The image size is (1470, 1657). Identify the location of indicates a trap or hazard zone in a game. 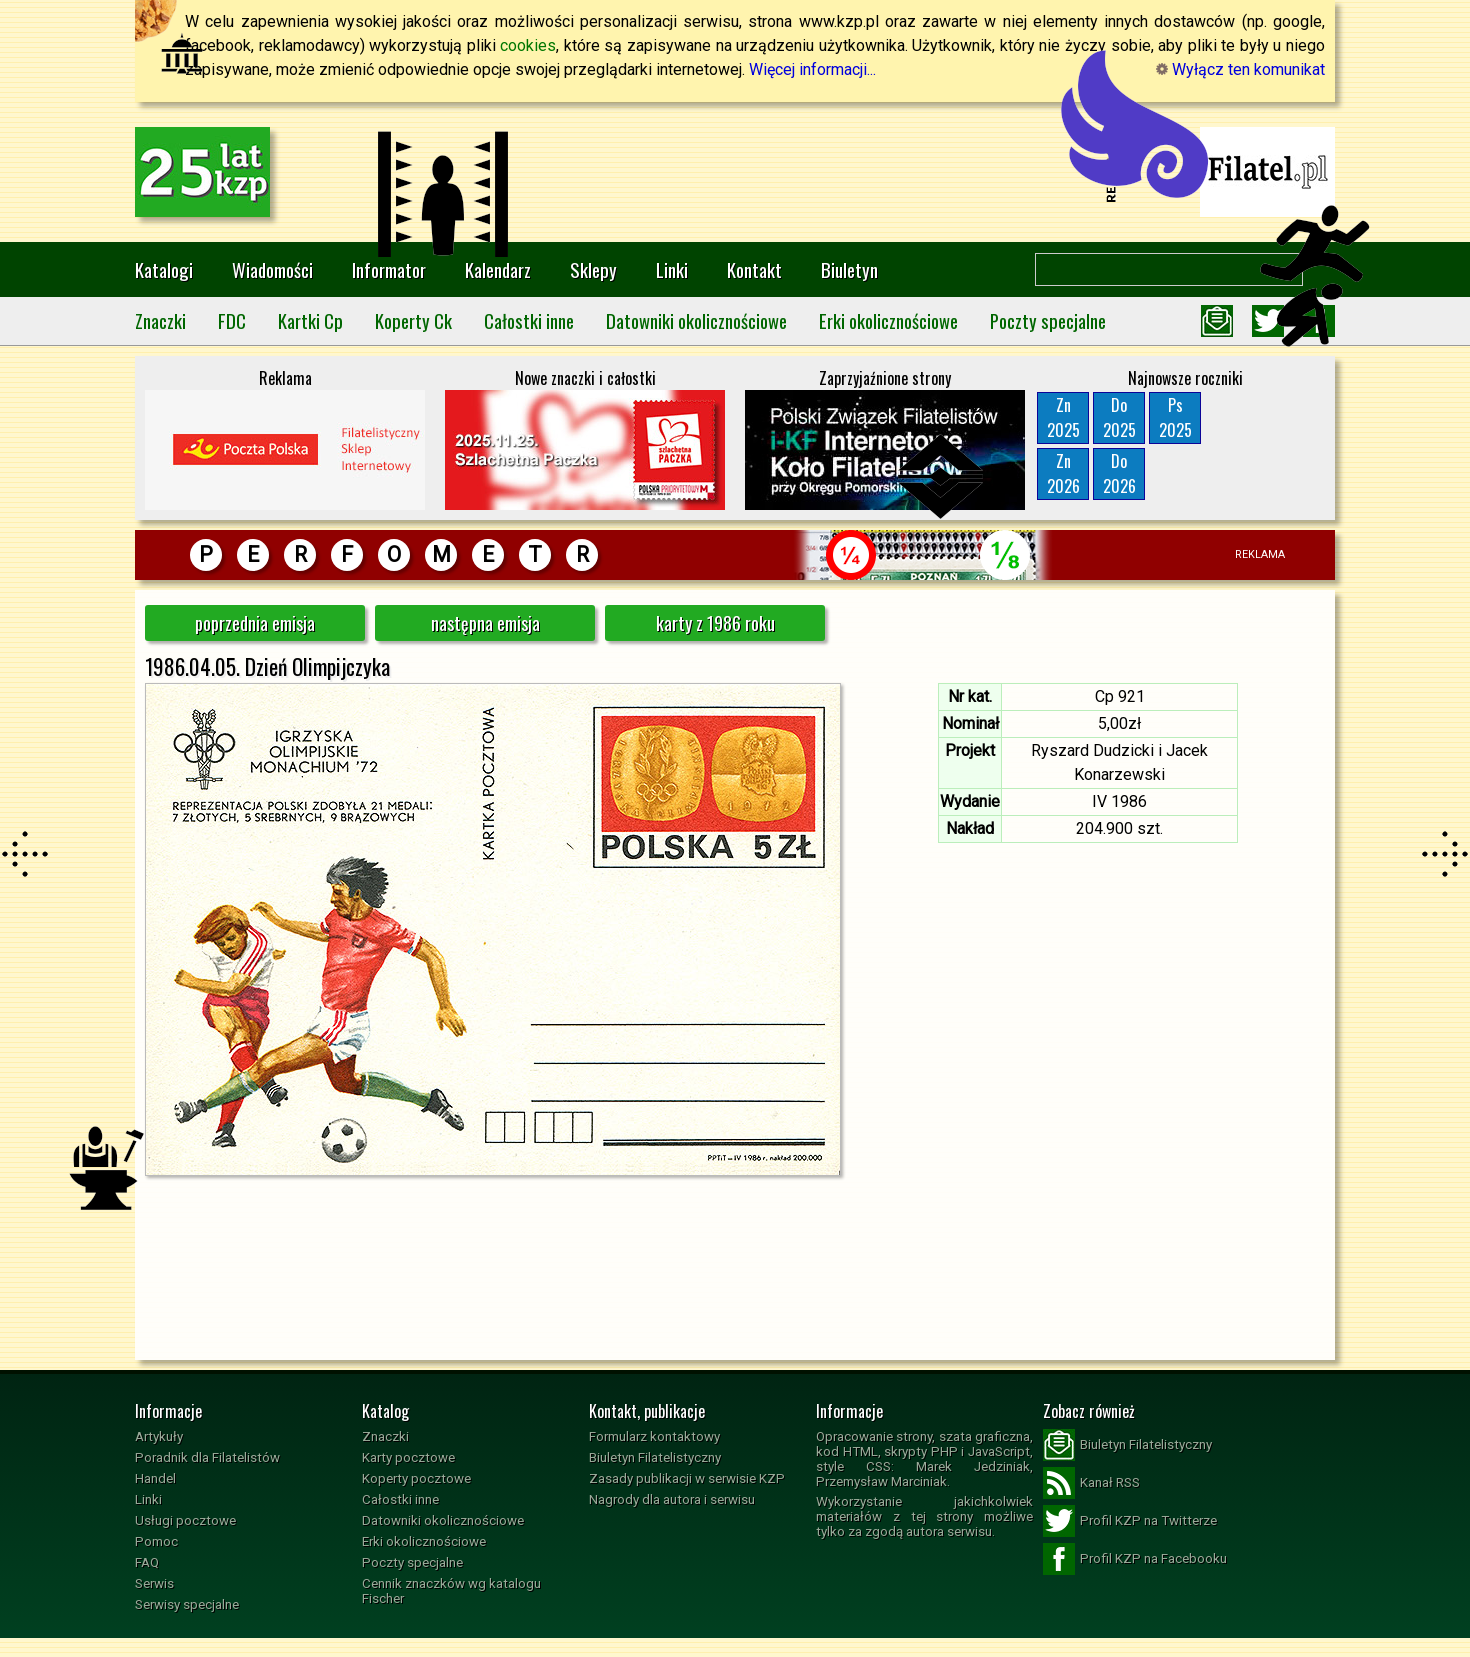
(443, 192).